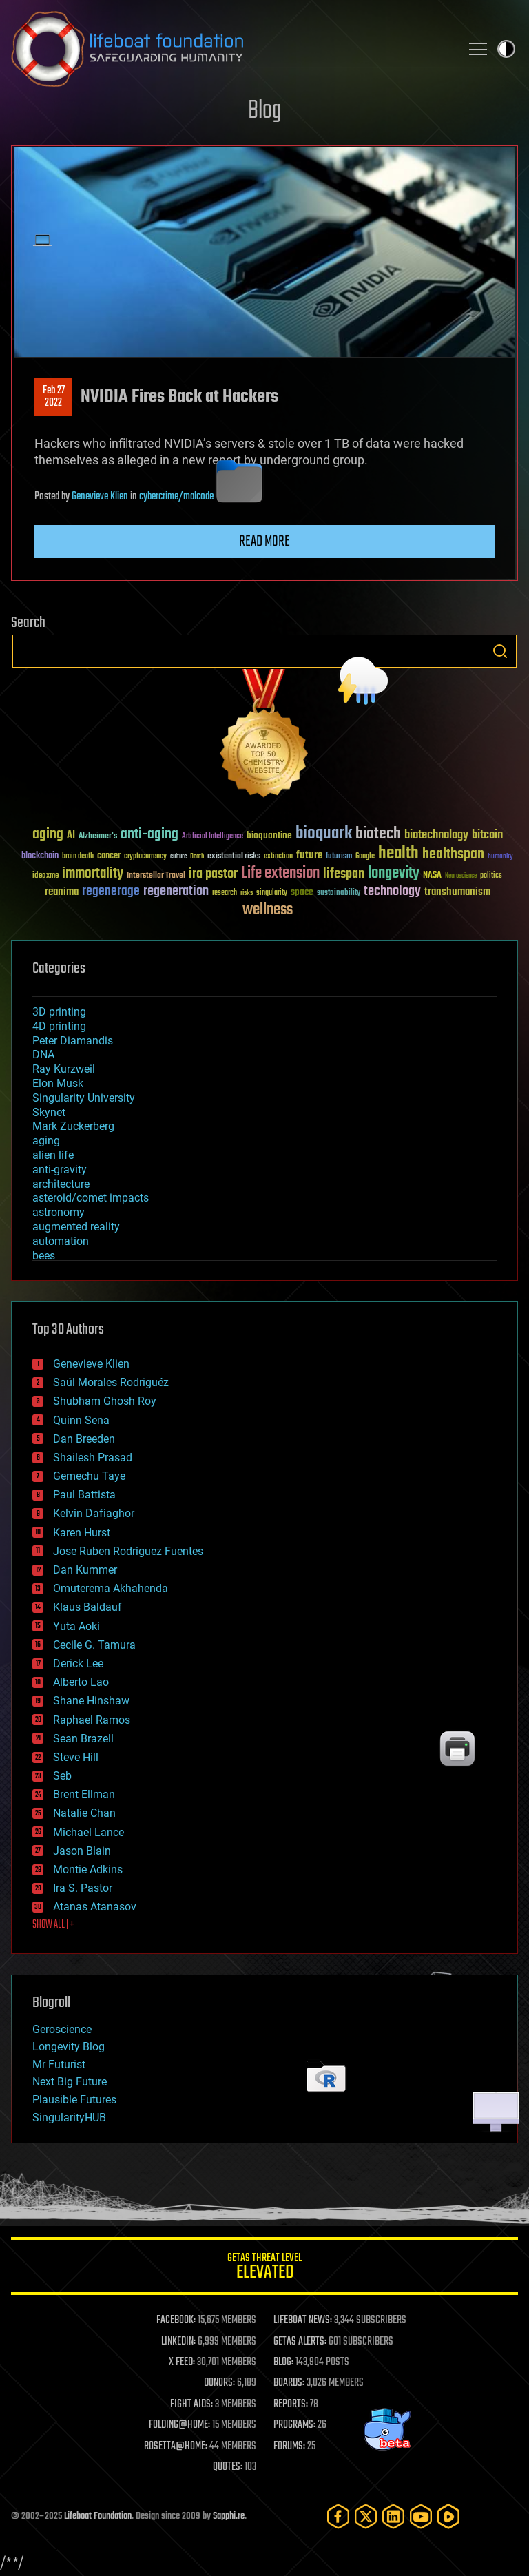 The height and width of the screenshot is (2576, 529). I want to click on launch Docker container platform, so click(387, 2429).